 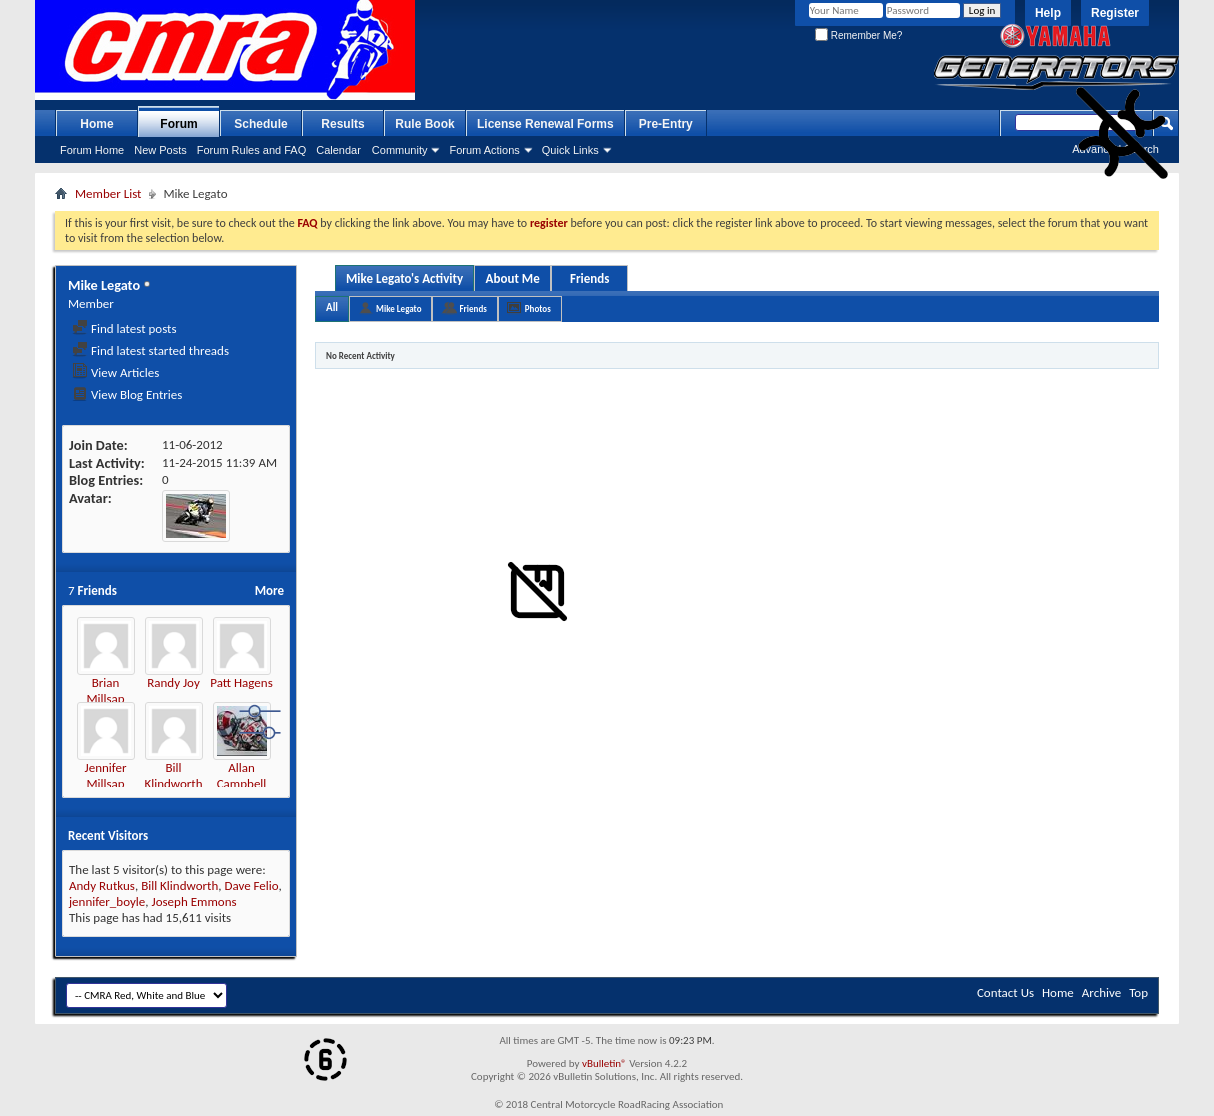 I want to click on adjust settings or preferences, so click(x=260, y=722).